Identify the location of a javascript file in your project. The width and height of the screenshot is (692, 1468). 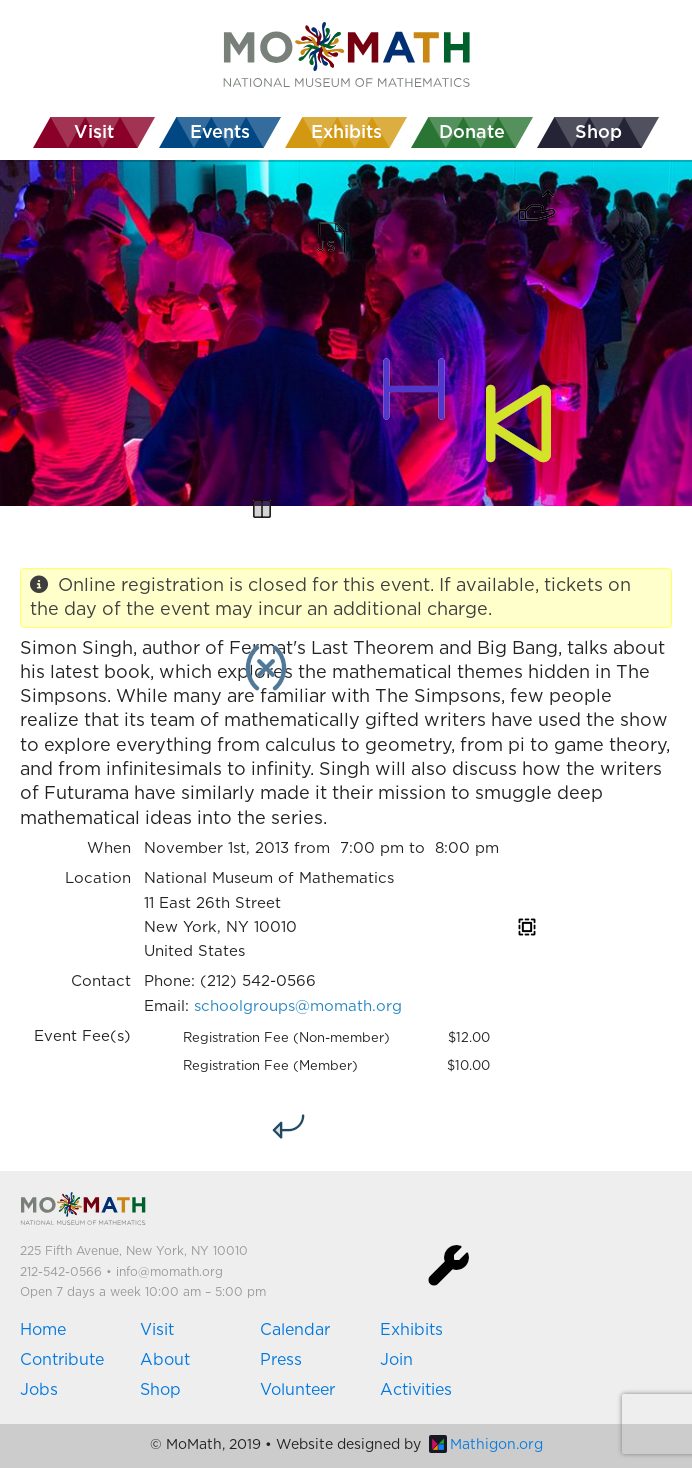
(332, 238).